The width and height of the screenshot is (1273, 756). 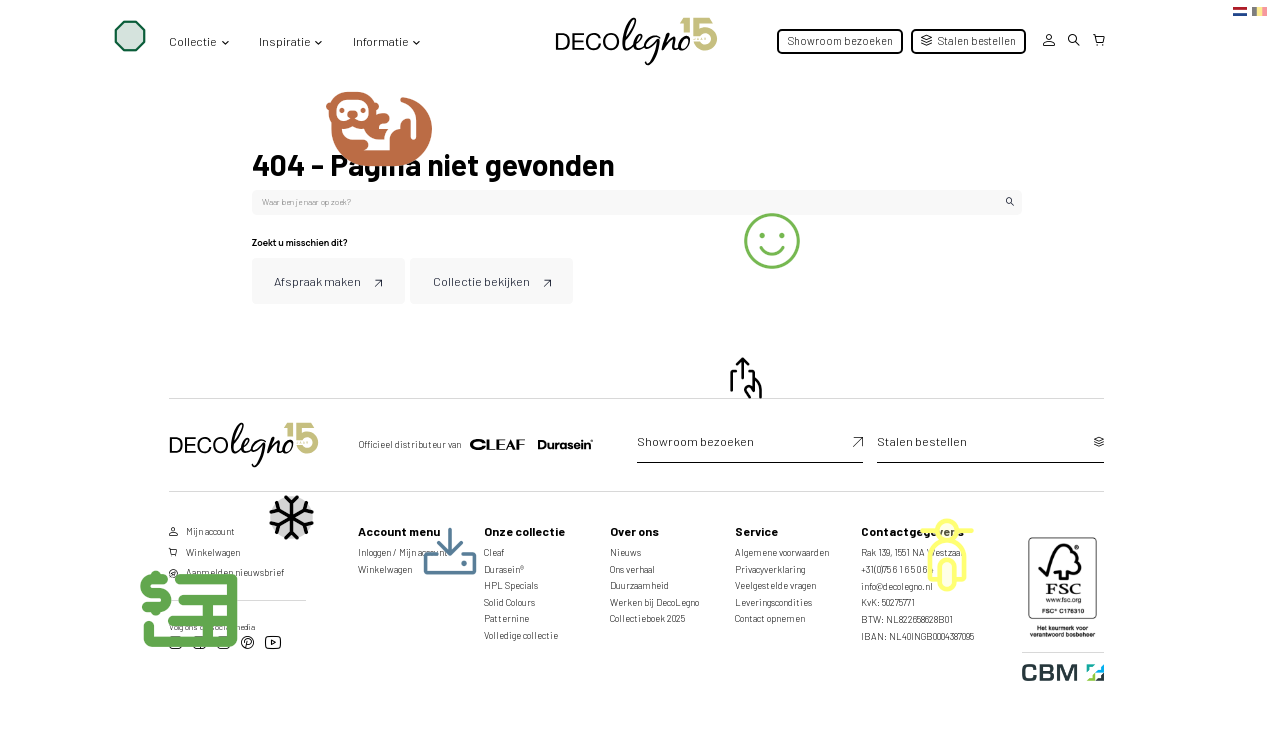 I want to click on view invoice or billing details, so click(x=190, y=610).